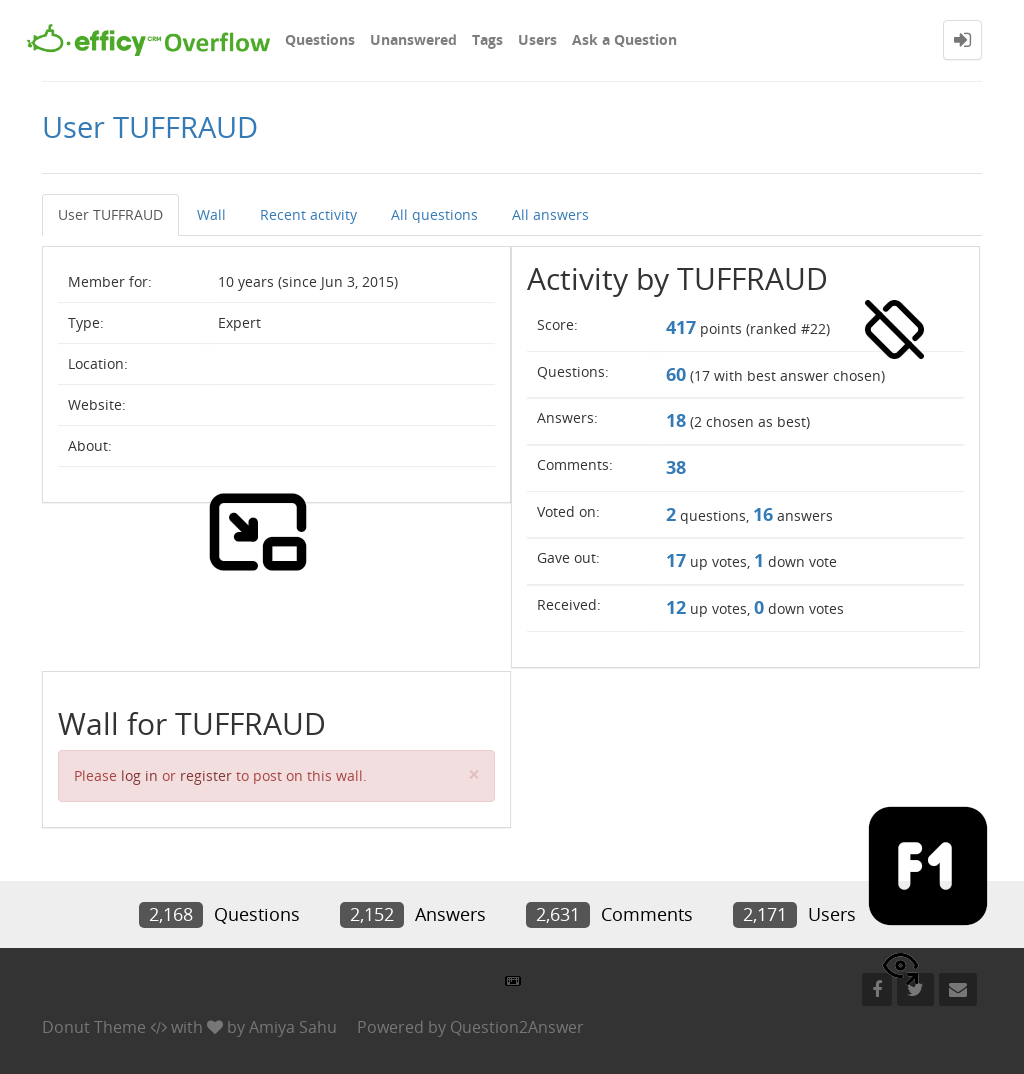 This screenshot has width=1024, height=1074. What do you see at coordinates (258, 532) in the screenshot?
I see `enable picture-in-picture mode` at bounding box center [258, 532].